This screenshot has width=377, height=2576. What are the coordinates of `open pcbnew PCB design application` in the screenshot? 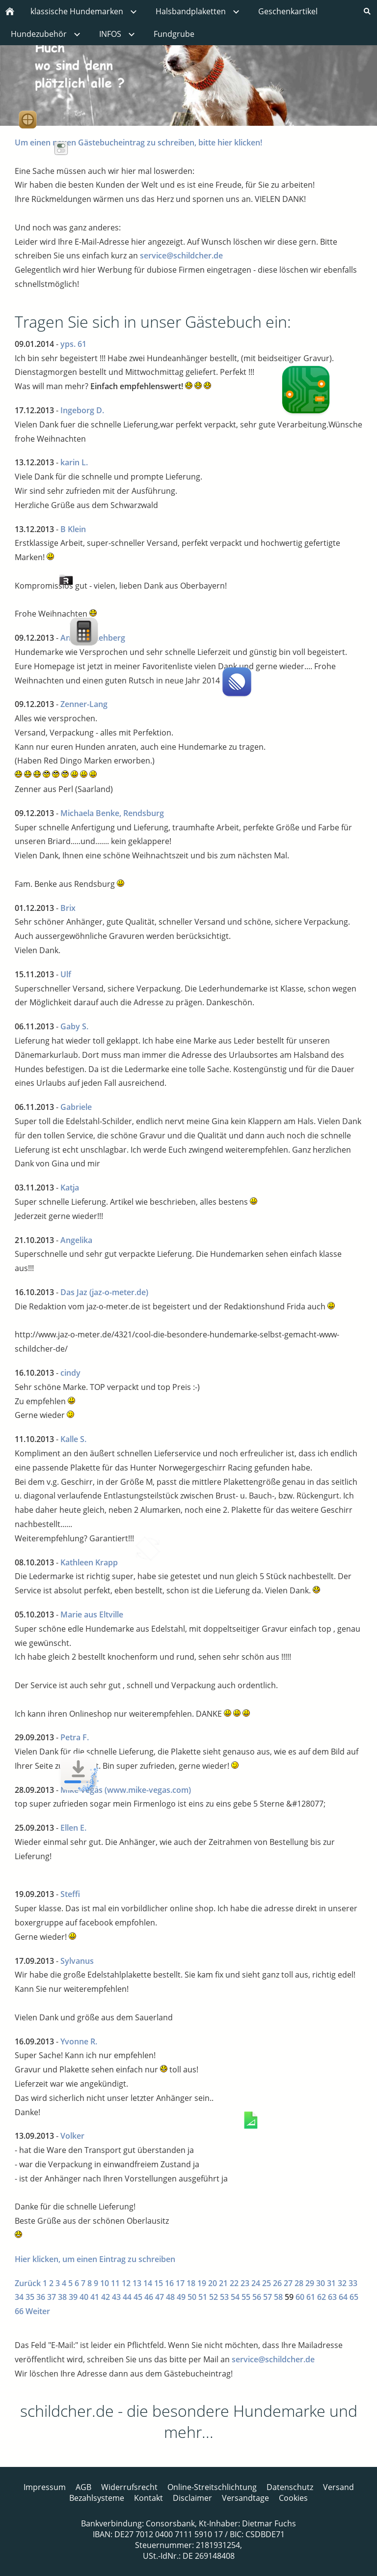 It's located at (306, 390).